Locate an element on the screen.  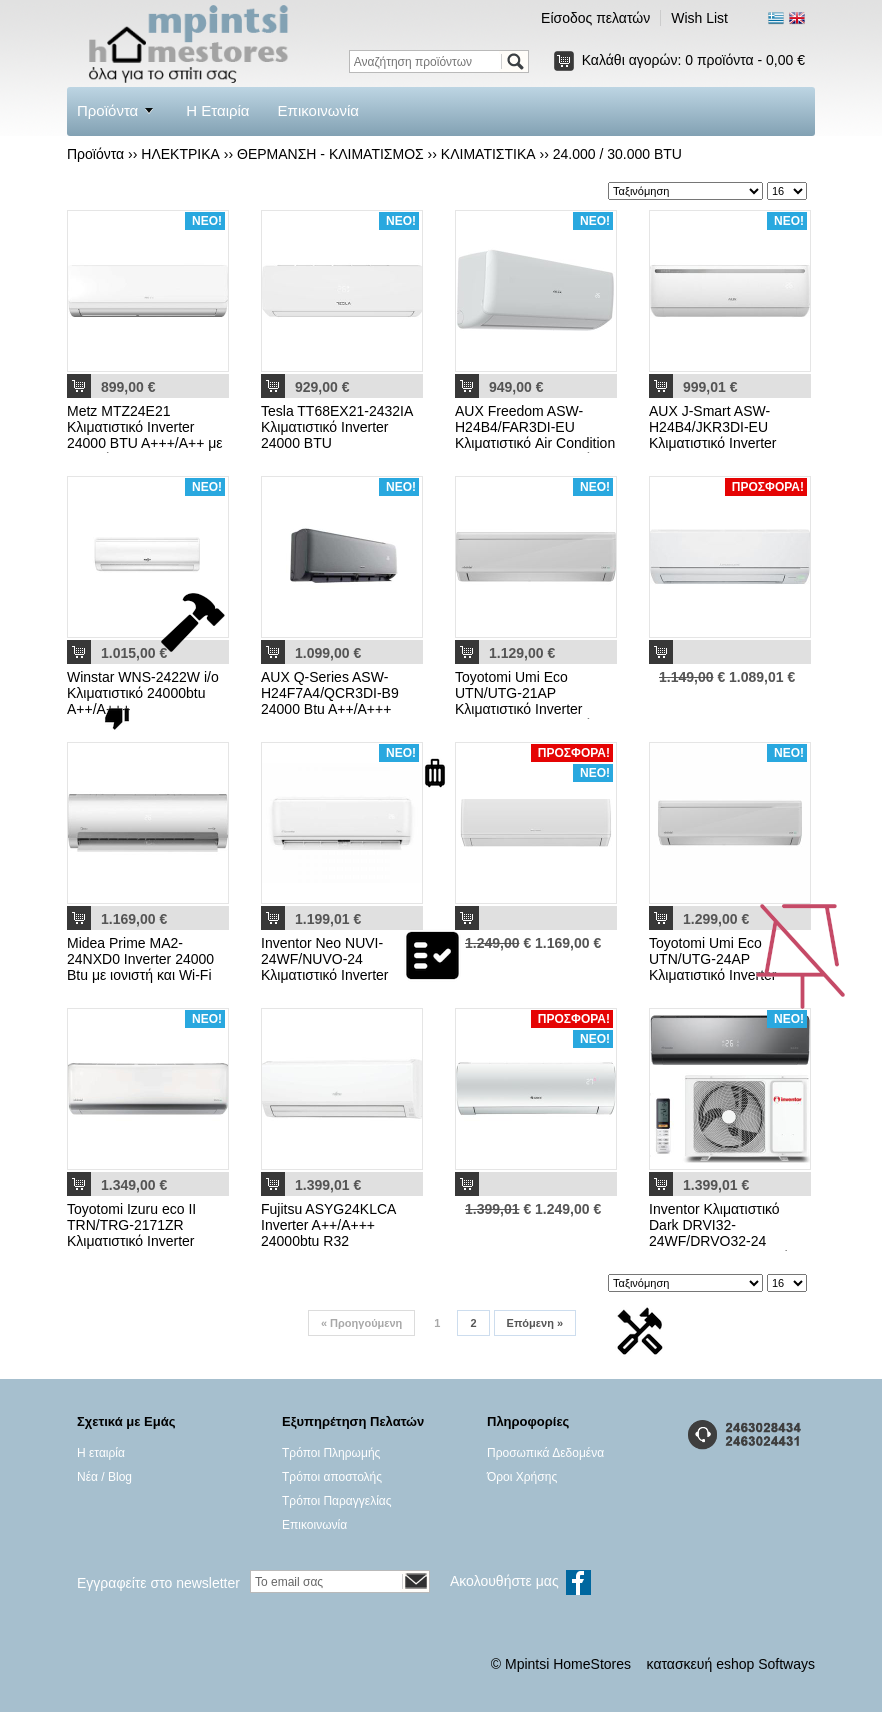
verify checklist items is located at coordinates (432, 955).